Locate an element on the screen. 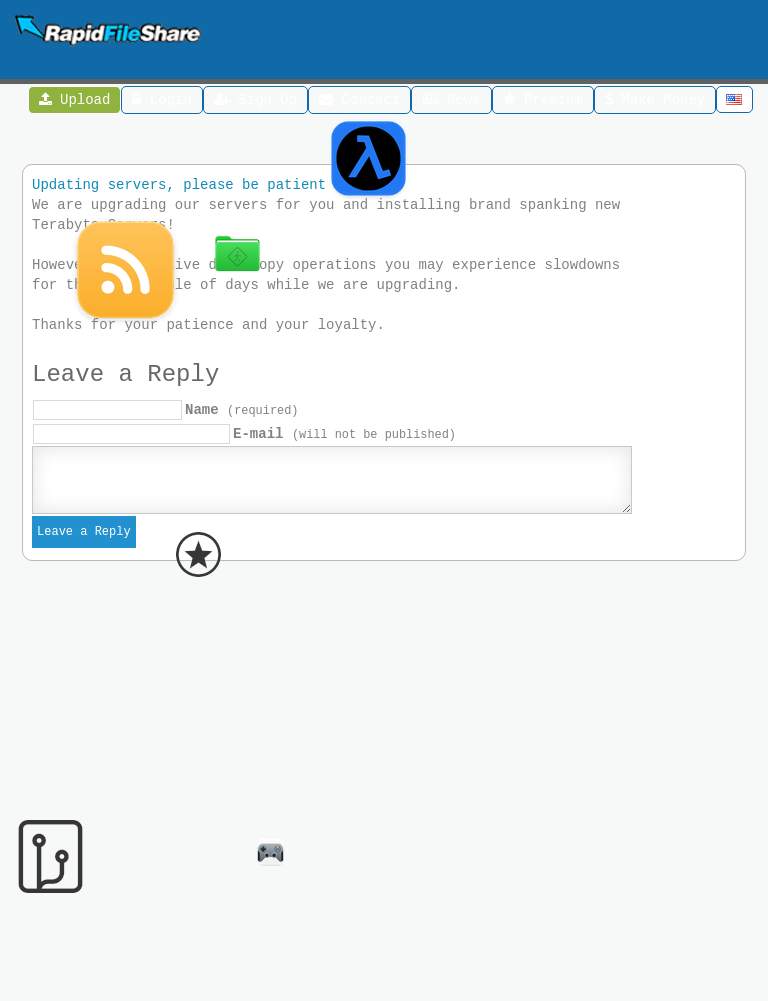 The height and width of the screenshot is (1001, 768). game controller input device settings is located at coordinates (270, 851).